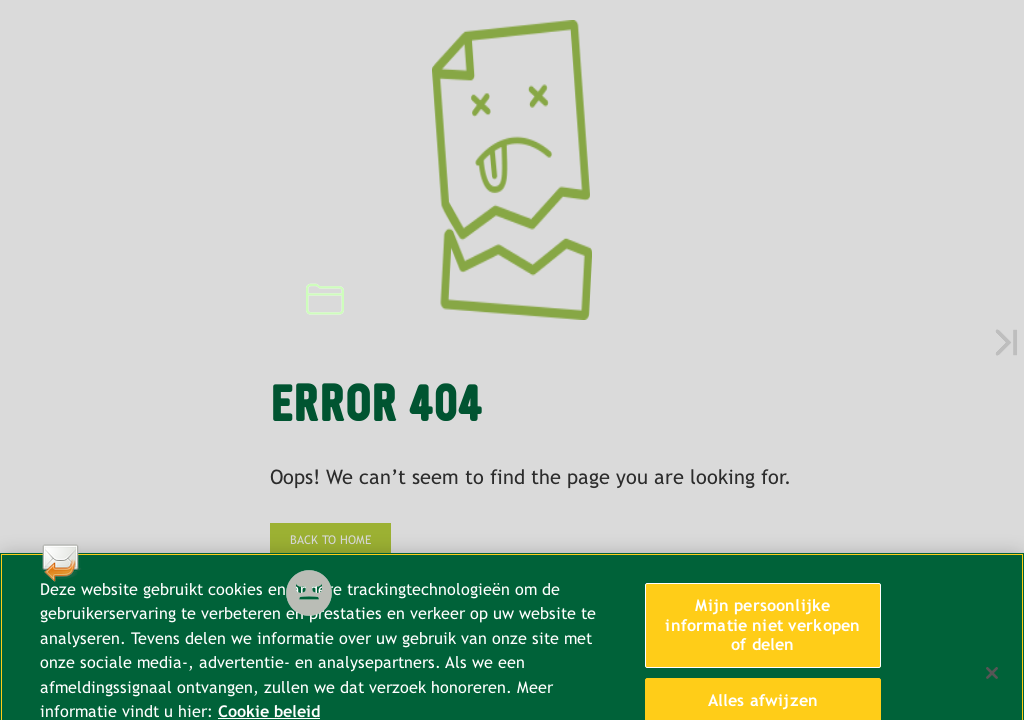 The image size is (1024, 720). I want to click on skip to the last item in a list or playlist, so click(1006, 342).